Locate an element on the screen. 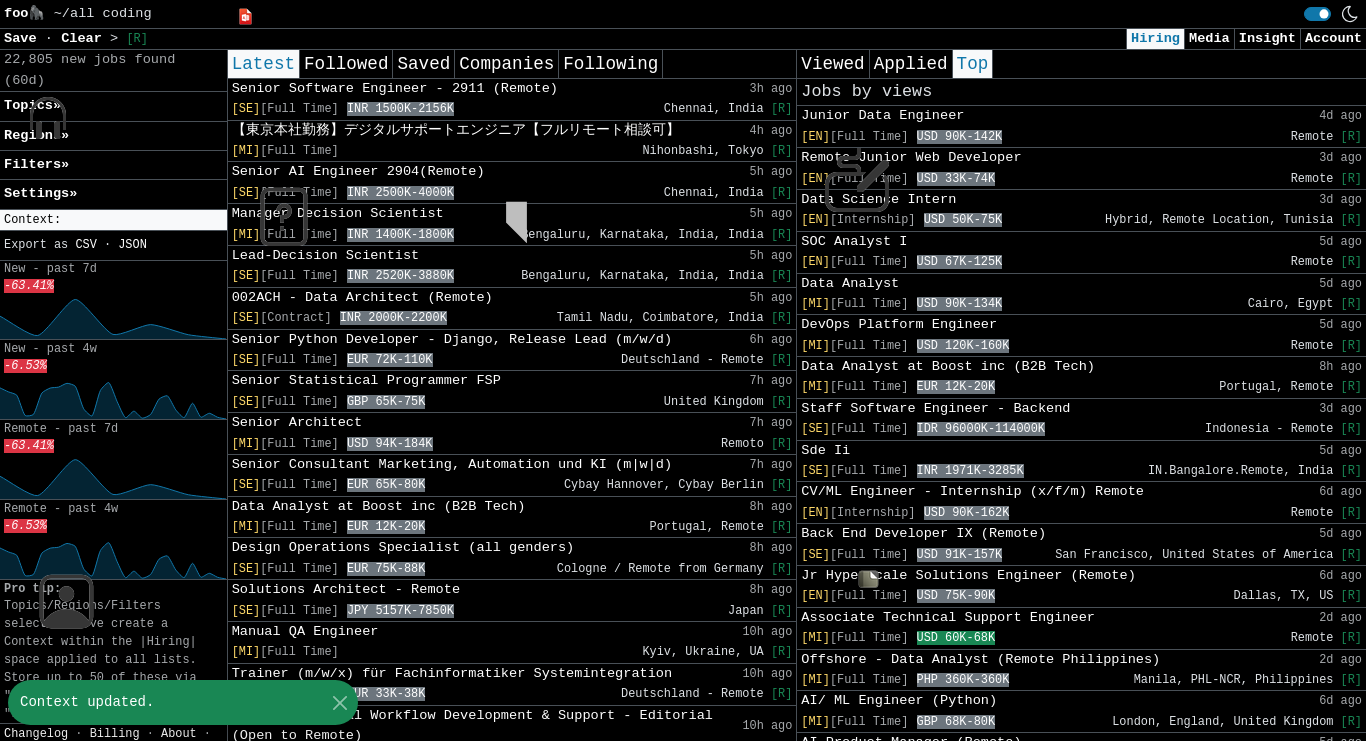 Image resolution: width=1366 pixels, height=741 pixels. configure wacom tablet settings is located at coordinates (857, 180).